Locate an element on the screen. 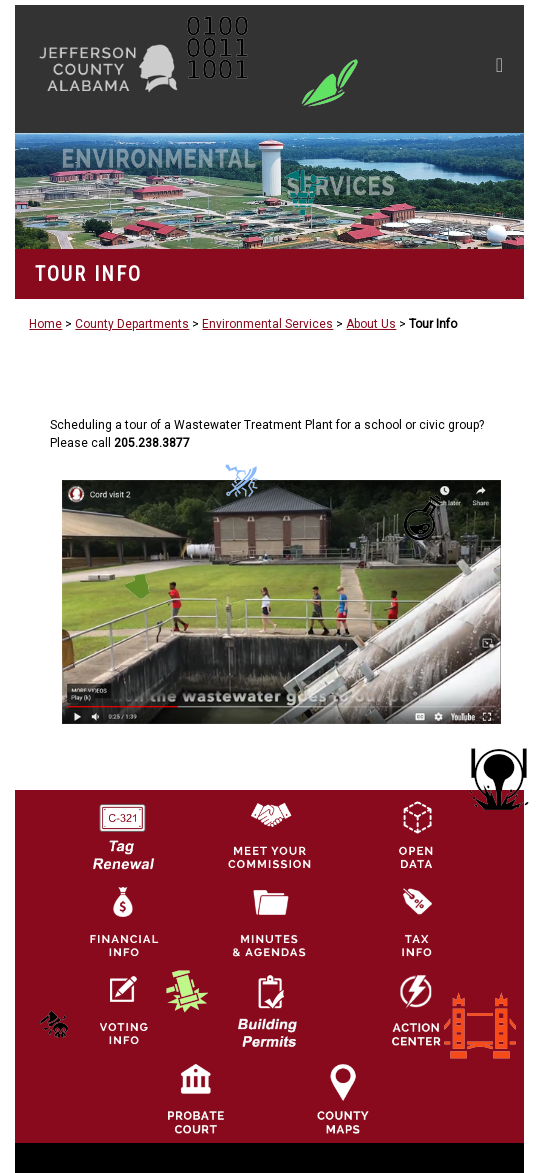  access the lookout or observation point is located at coordinates (306, 192).